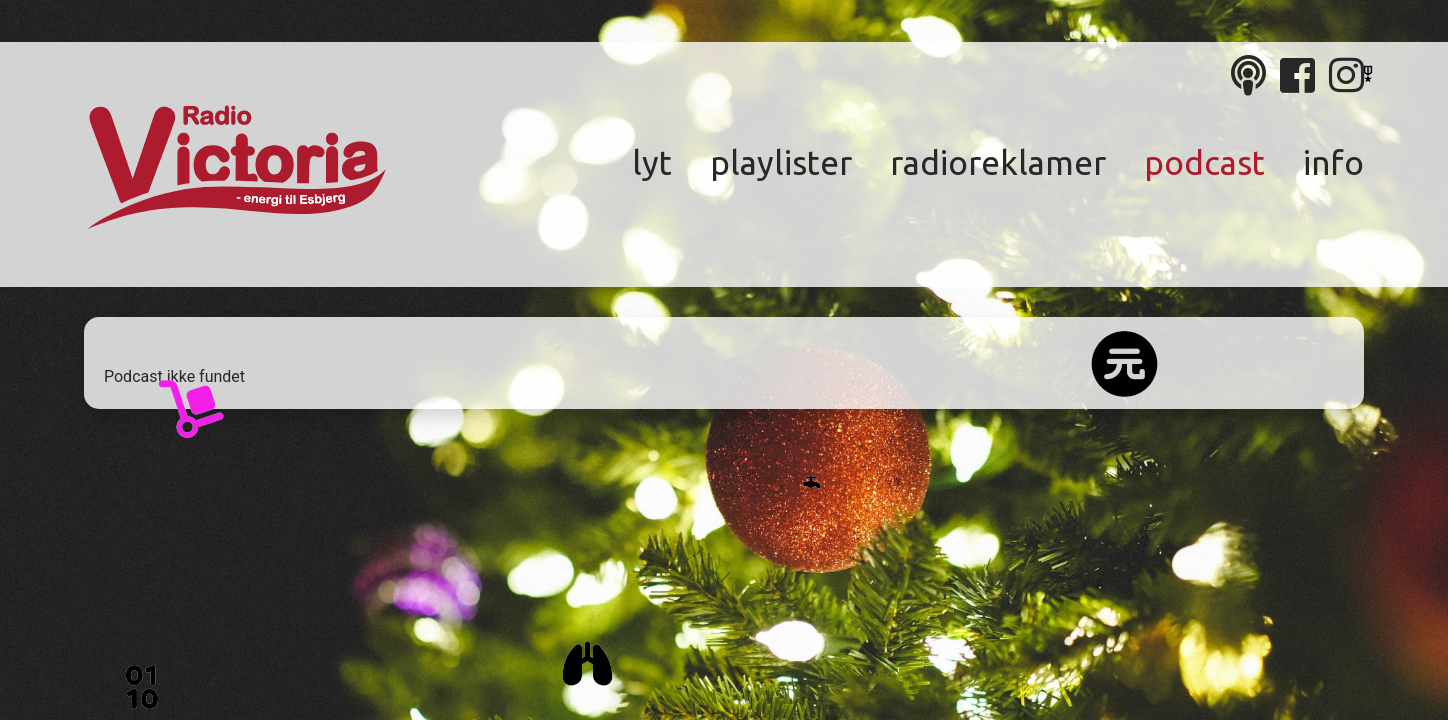 The image size is (1448, 720). I want to click on access water or plumbing settings, so click(812, 483).